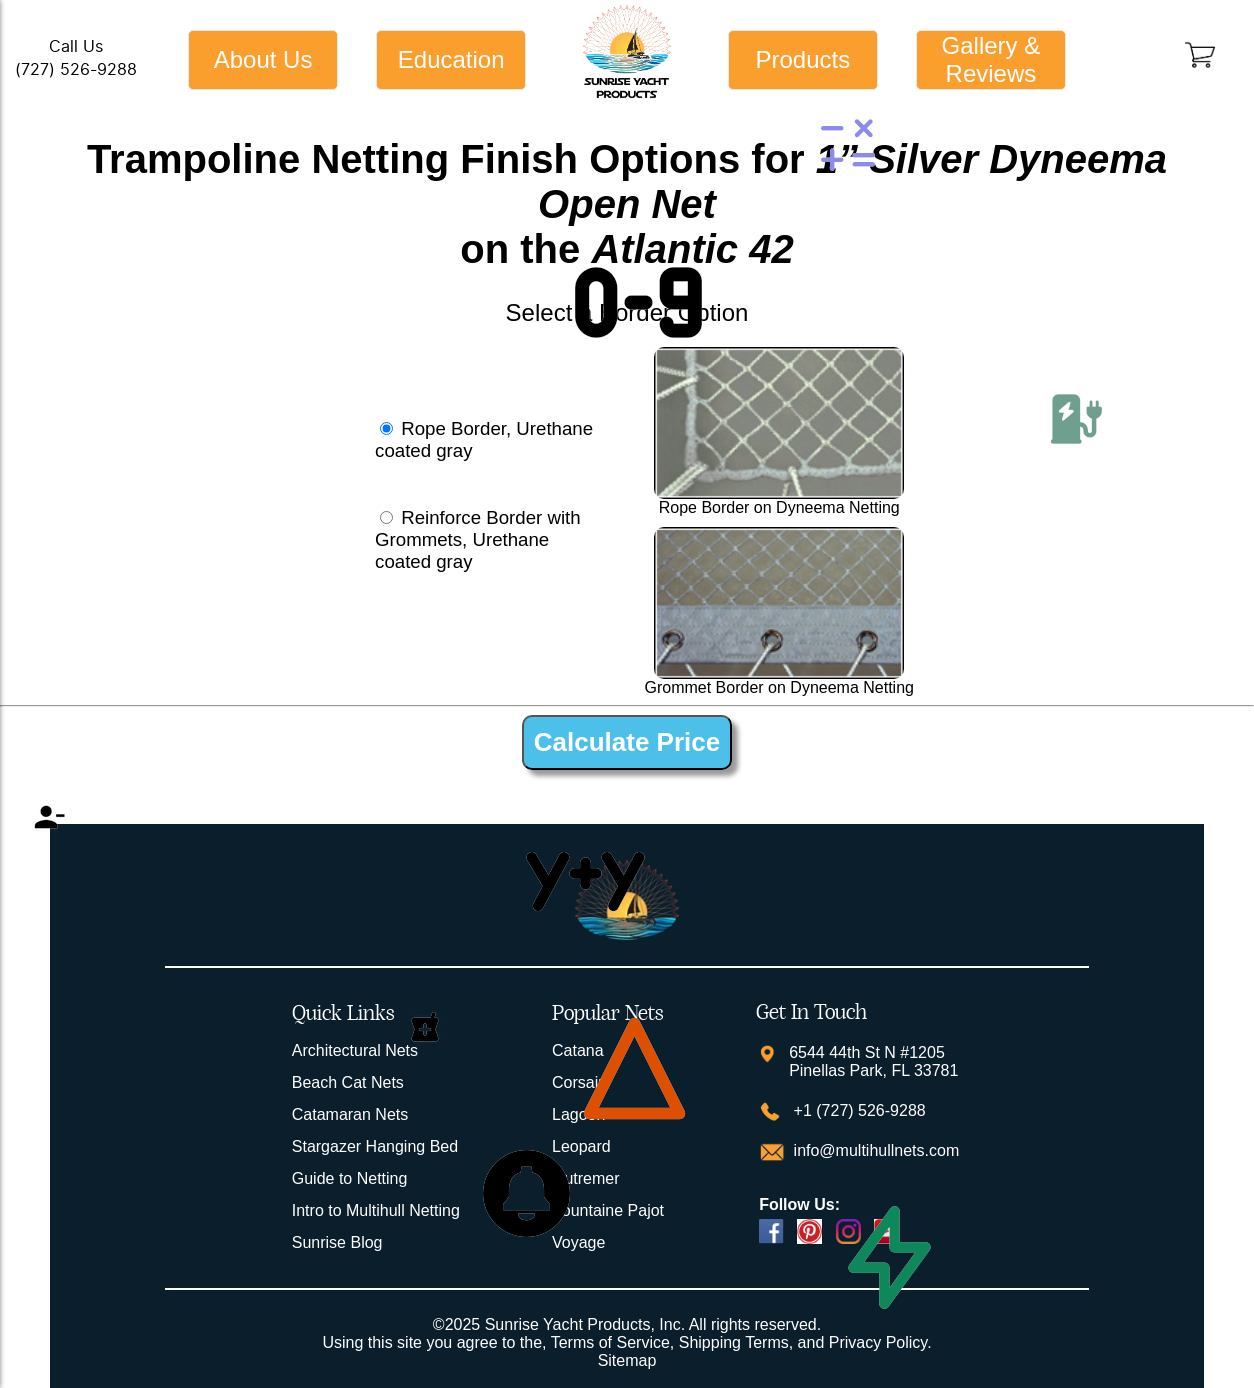 This screenshot has height=1388, width=1254. What do you see at coordinates (848, 144) in the screenshot?
I see `open calculator or math tools` at bounding box center [848, 144].